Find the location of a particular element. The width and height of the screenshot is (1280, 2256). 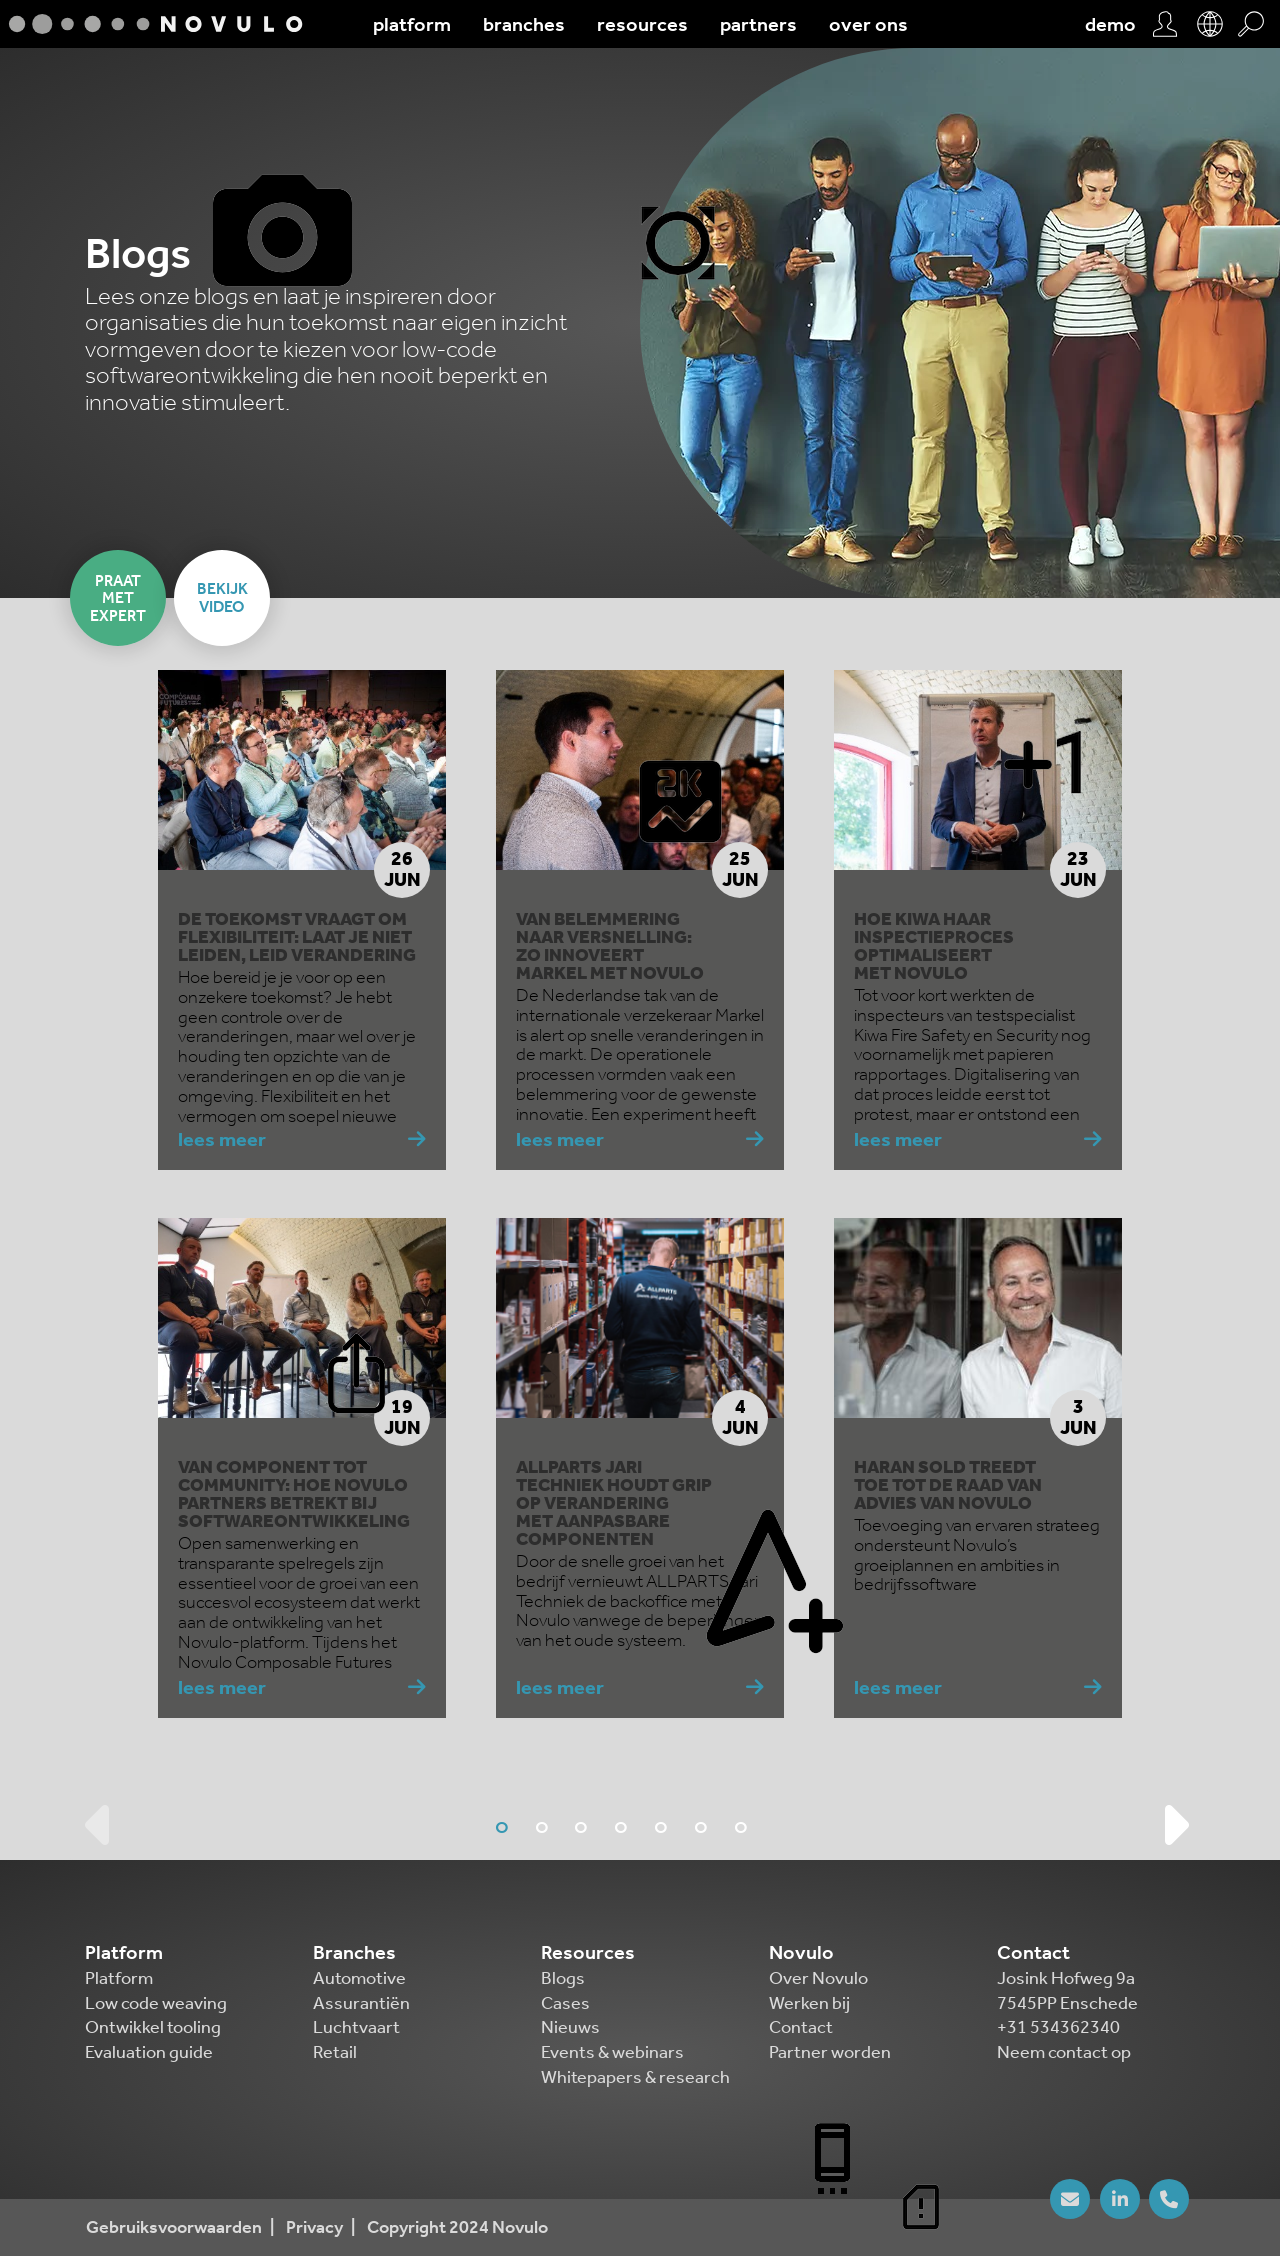

expand content to fill available space is located at coordinates (678, 243).